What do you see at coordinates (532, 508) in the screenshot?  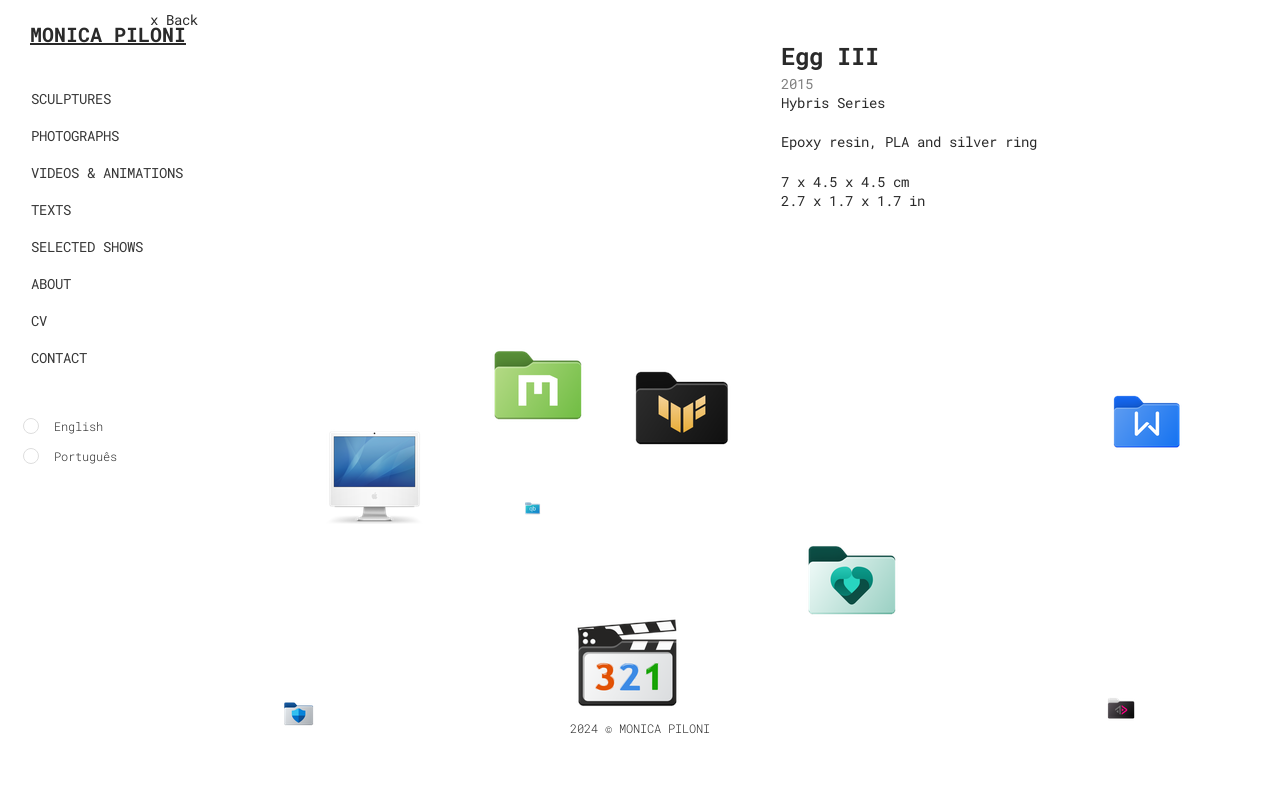 I see `open qbittorrent downloads folder` at bounding box center [532, 508].